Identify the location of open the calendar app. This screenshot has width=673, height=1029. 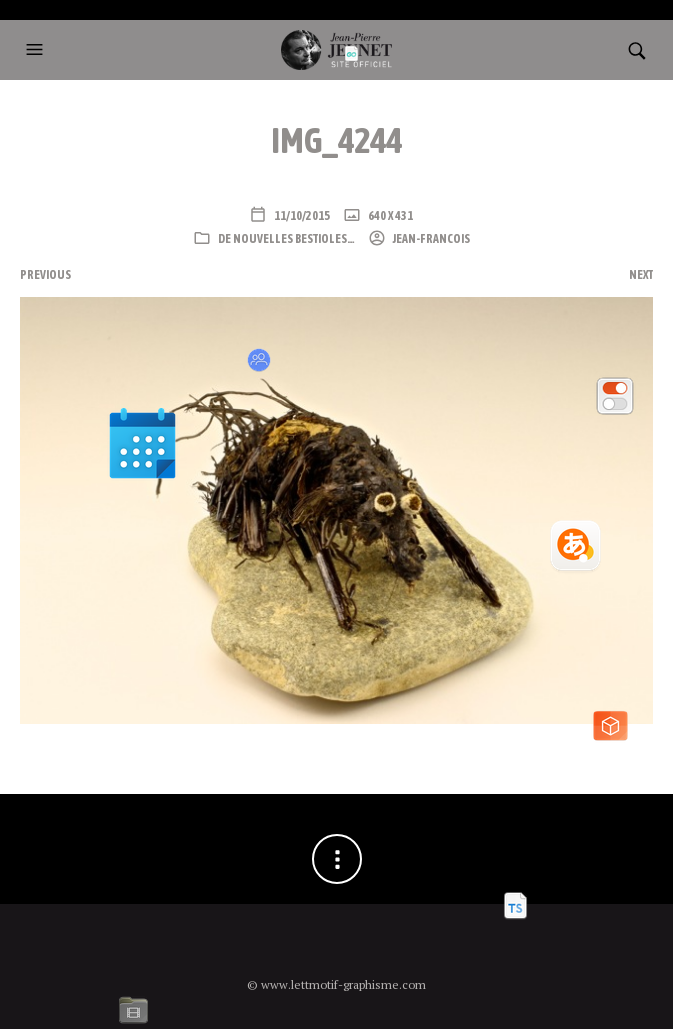
(142, 445).